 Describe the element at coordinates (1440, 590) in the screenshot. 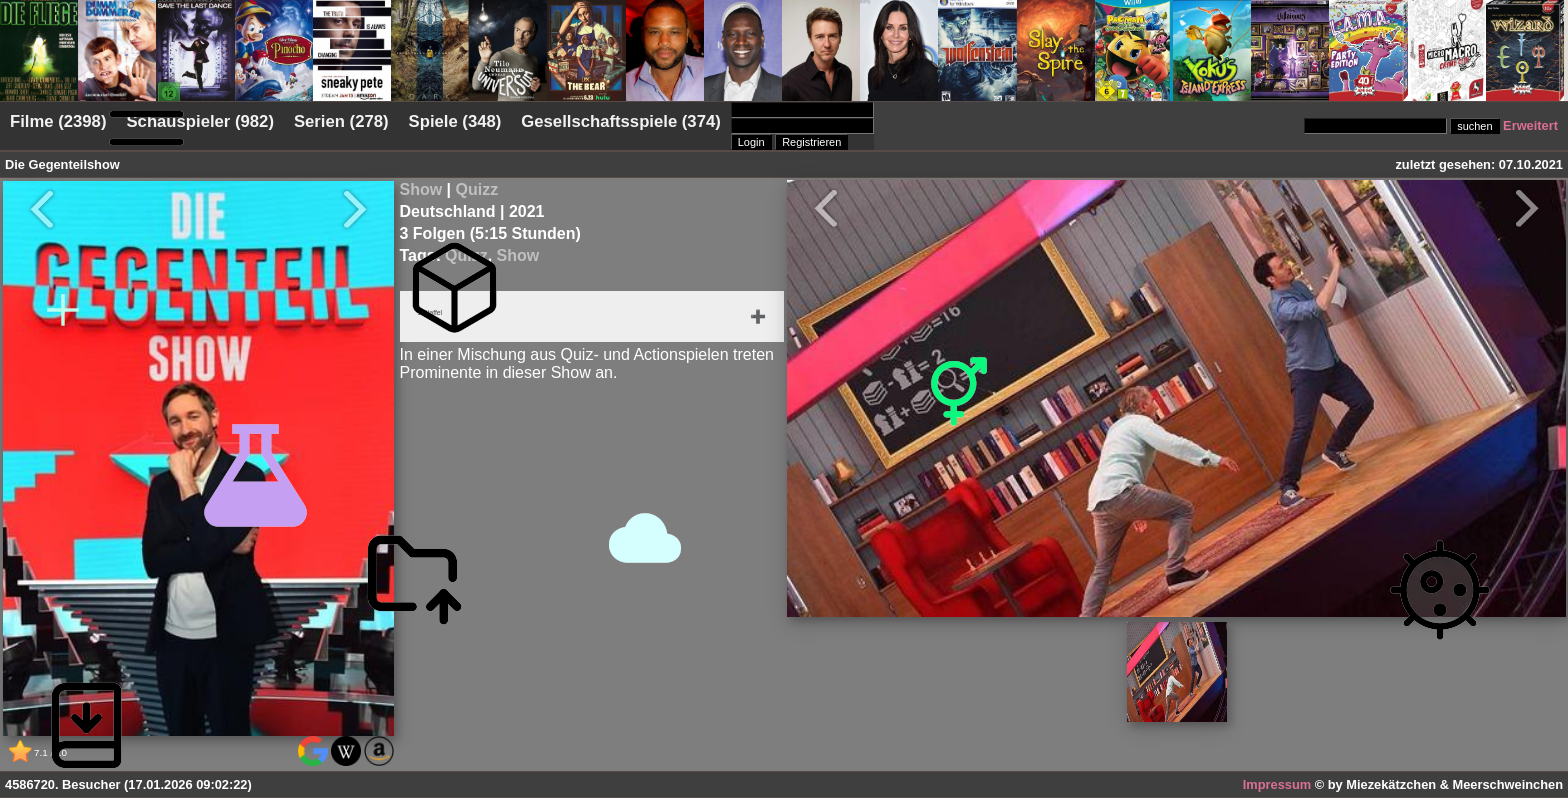

I see `indicates a virus or malware threat detected` at that location.